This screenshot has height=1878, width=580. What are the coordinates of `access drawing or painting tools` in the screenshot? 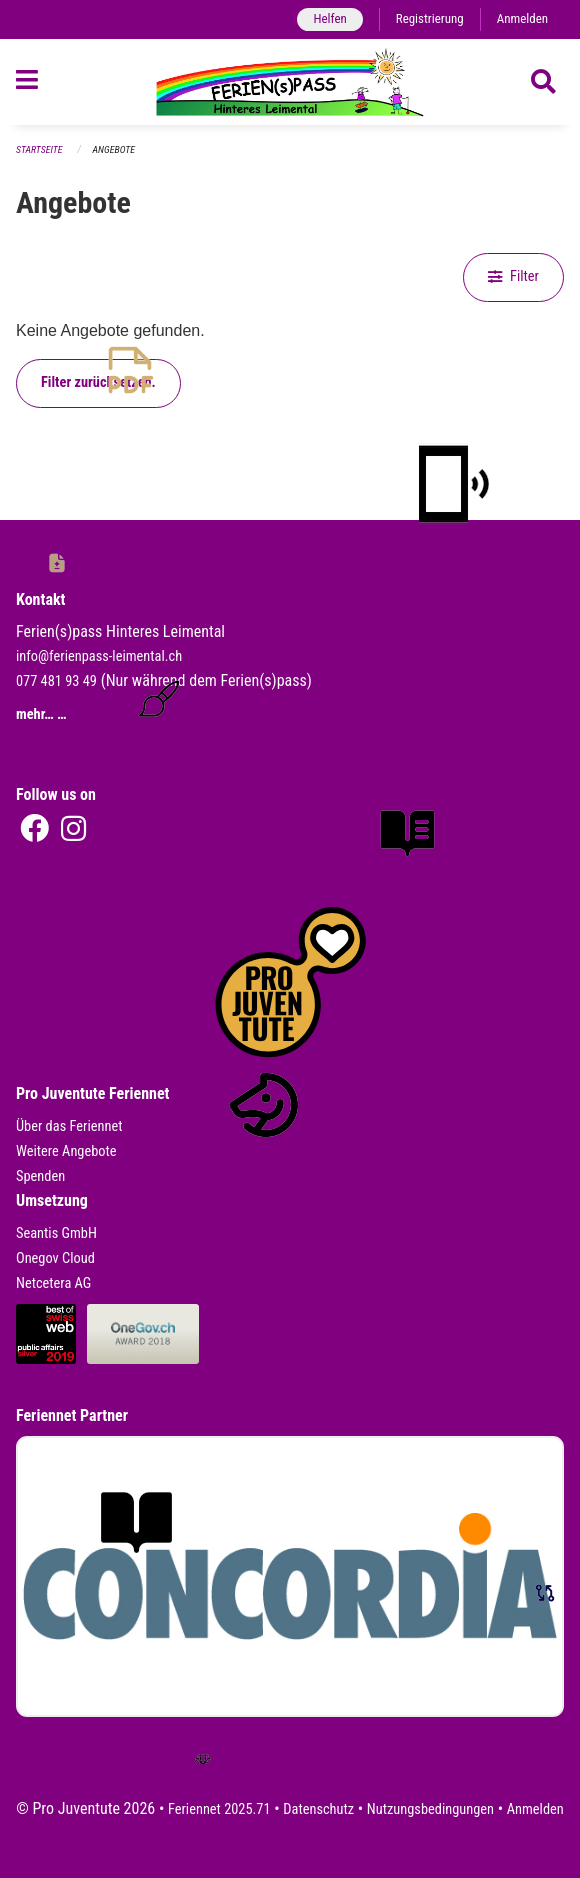 It's located at (160, 699).